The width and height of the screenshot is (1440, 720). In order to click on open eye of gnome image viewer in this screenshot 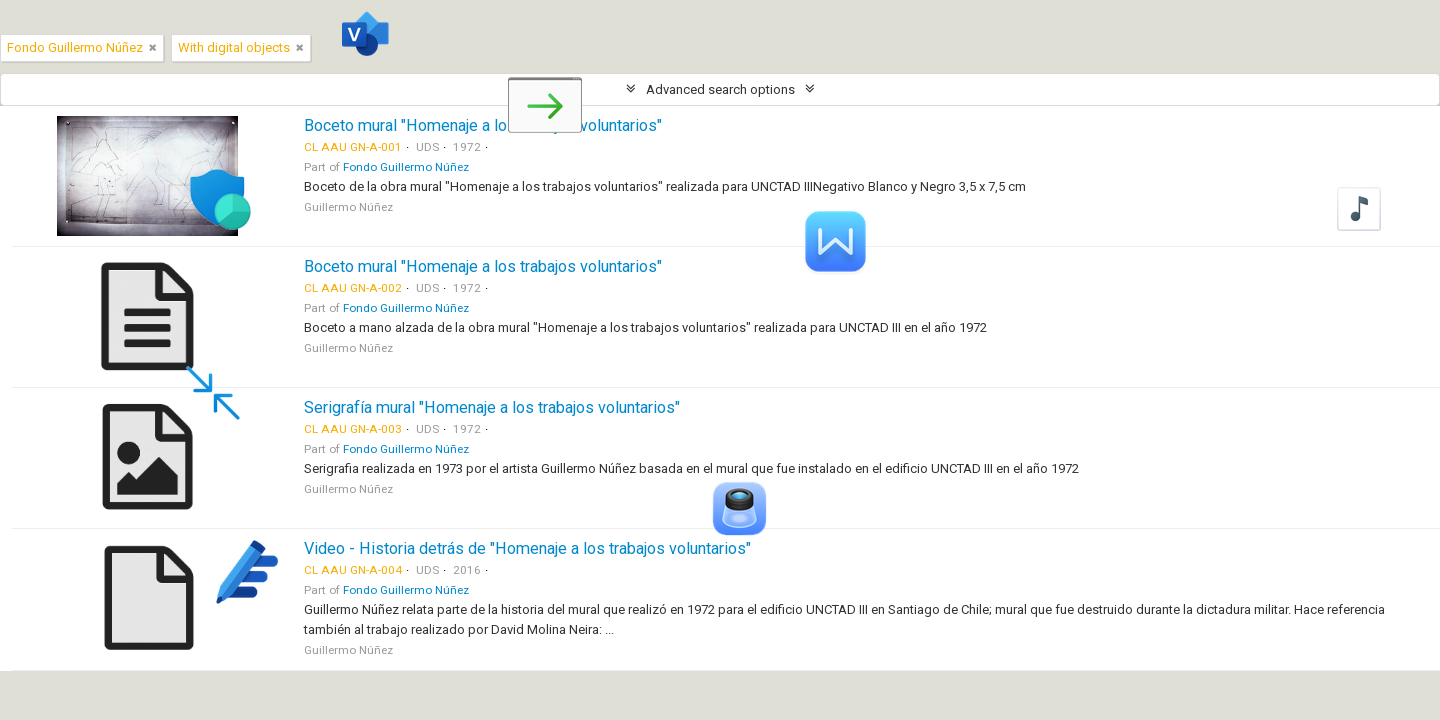, I will do `click(739, 508)`.